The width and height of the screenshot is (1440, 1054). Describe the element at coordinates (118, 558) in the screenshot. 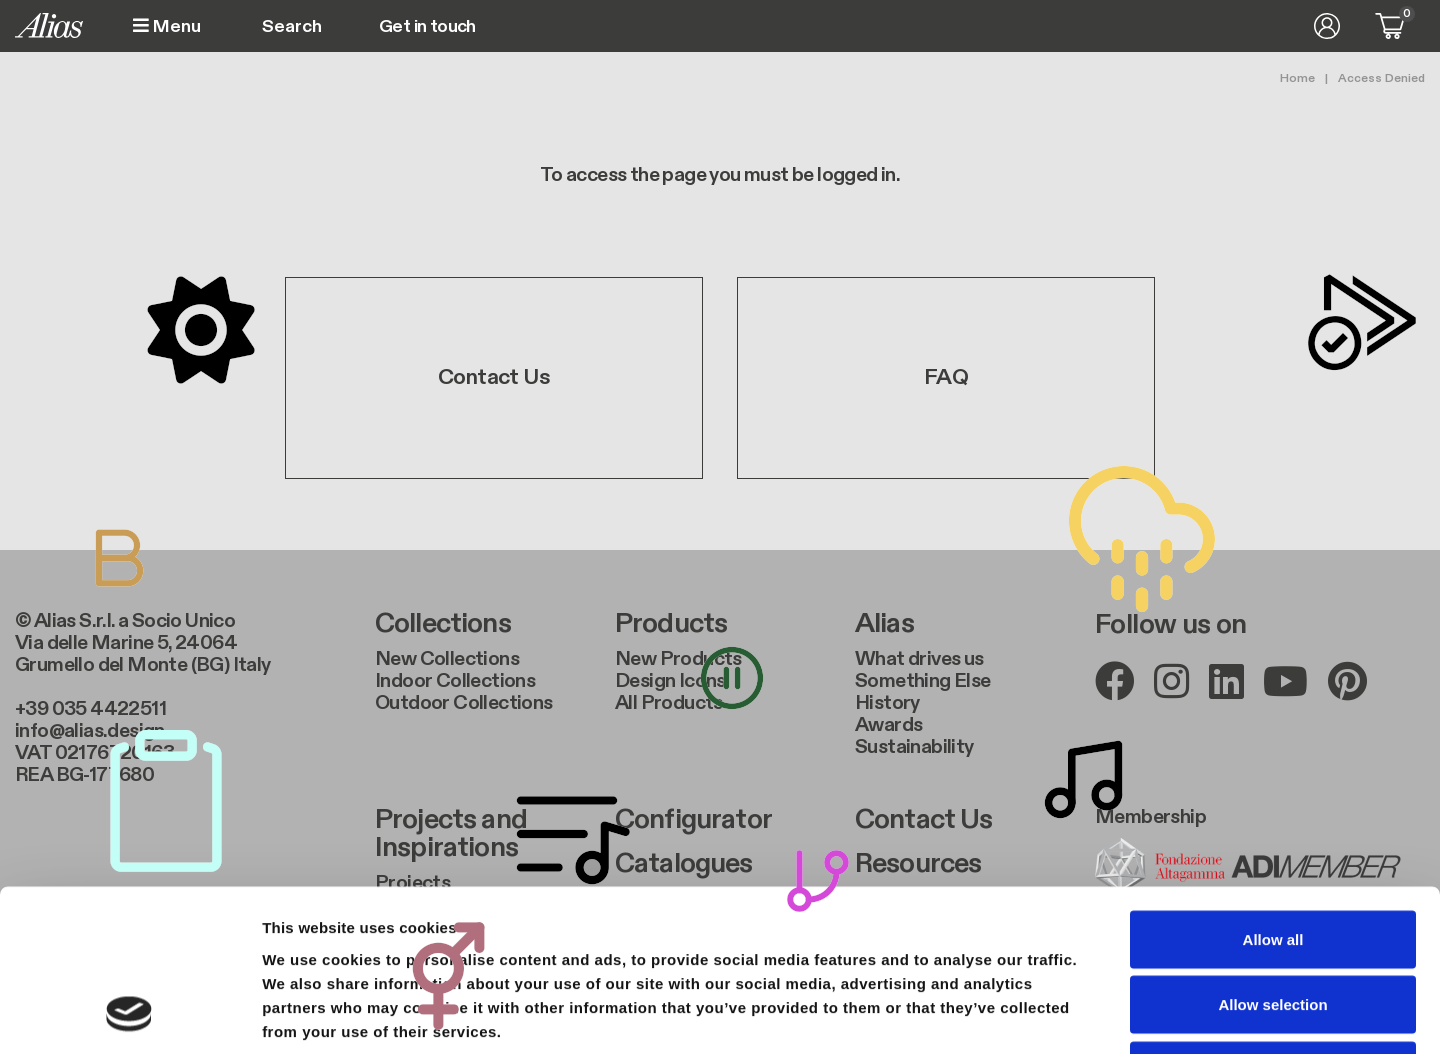

I see `apply bold formatting to selected text` at that location.